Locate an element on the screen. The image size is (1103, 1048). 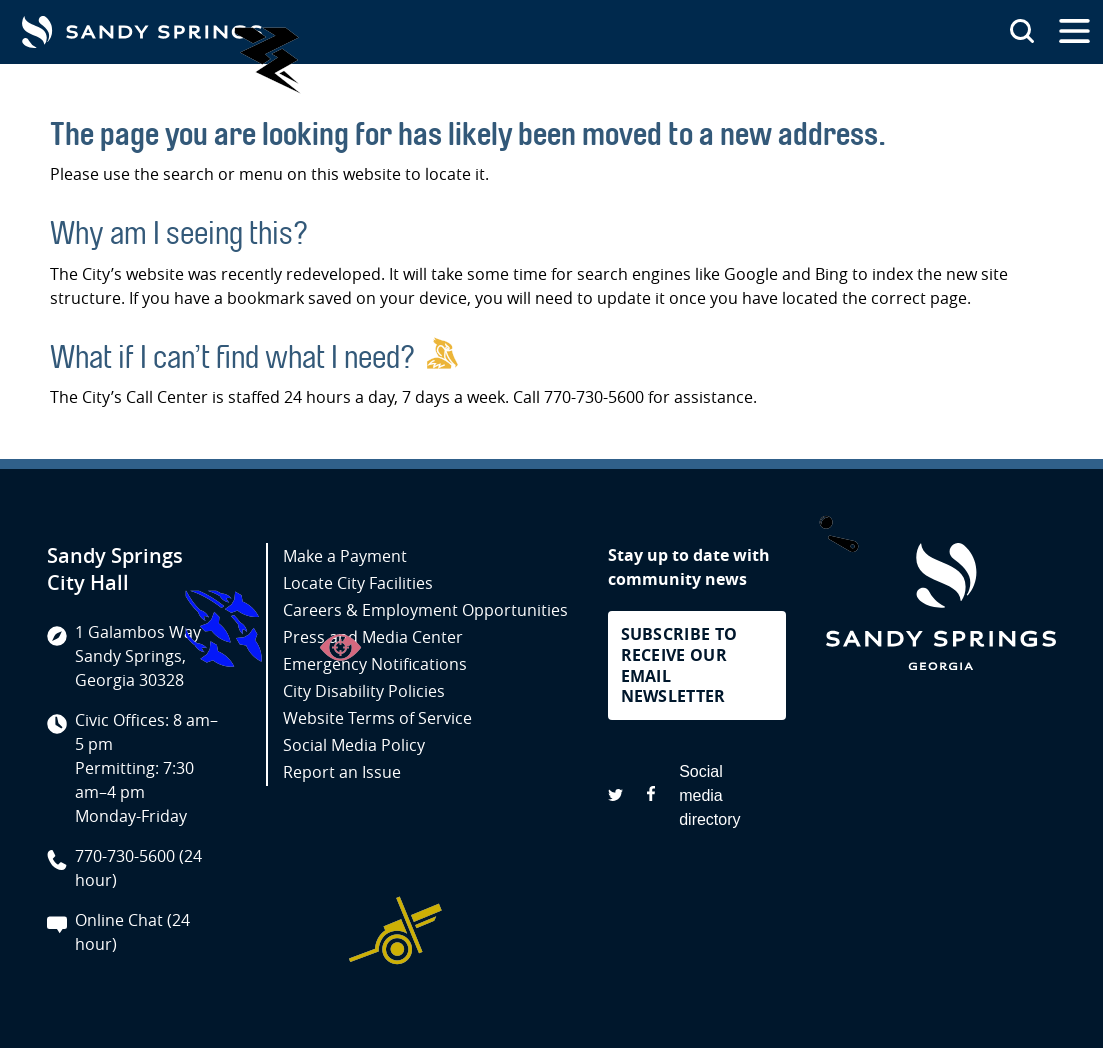
play pinball game is located at coordinates (839, 534).